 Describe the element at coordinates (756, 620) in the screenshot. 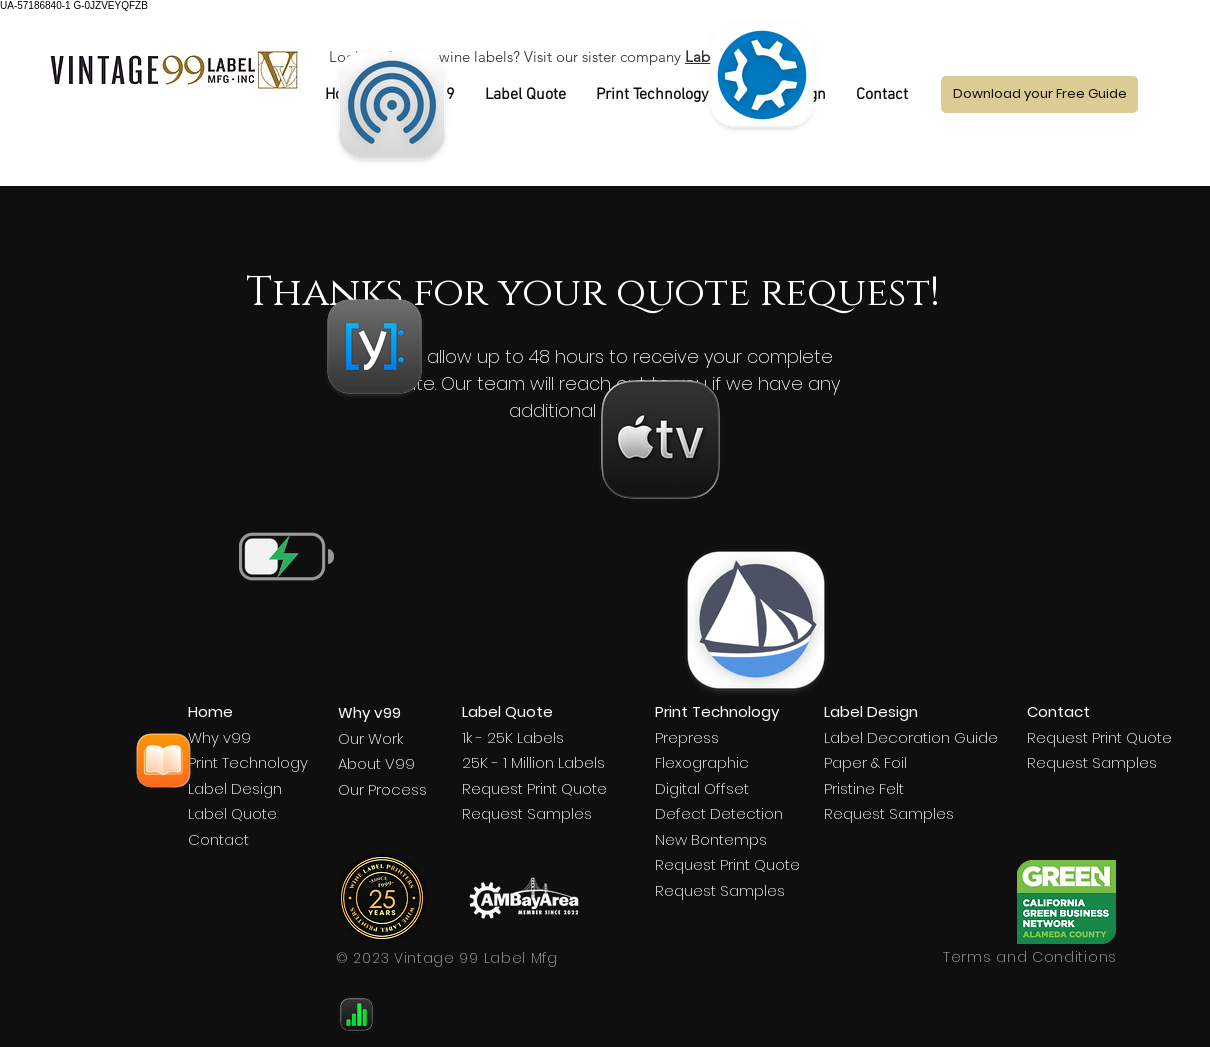

I see `open the Solus operating system app` at that location.